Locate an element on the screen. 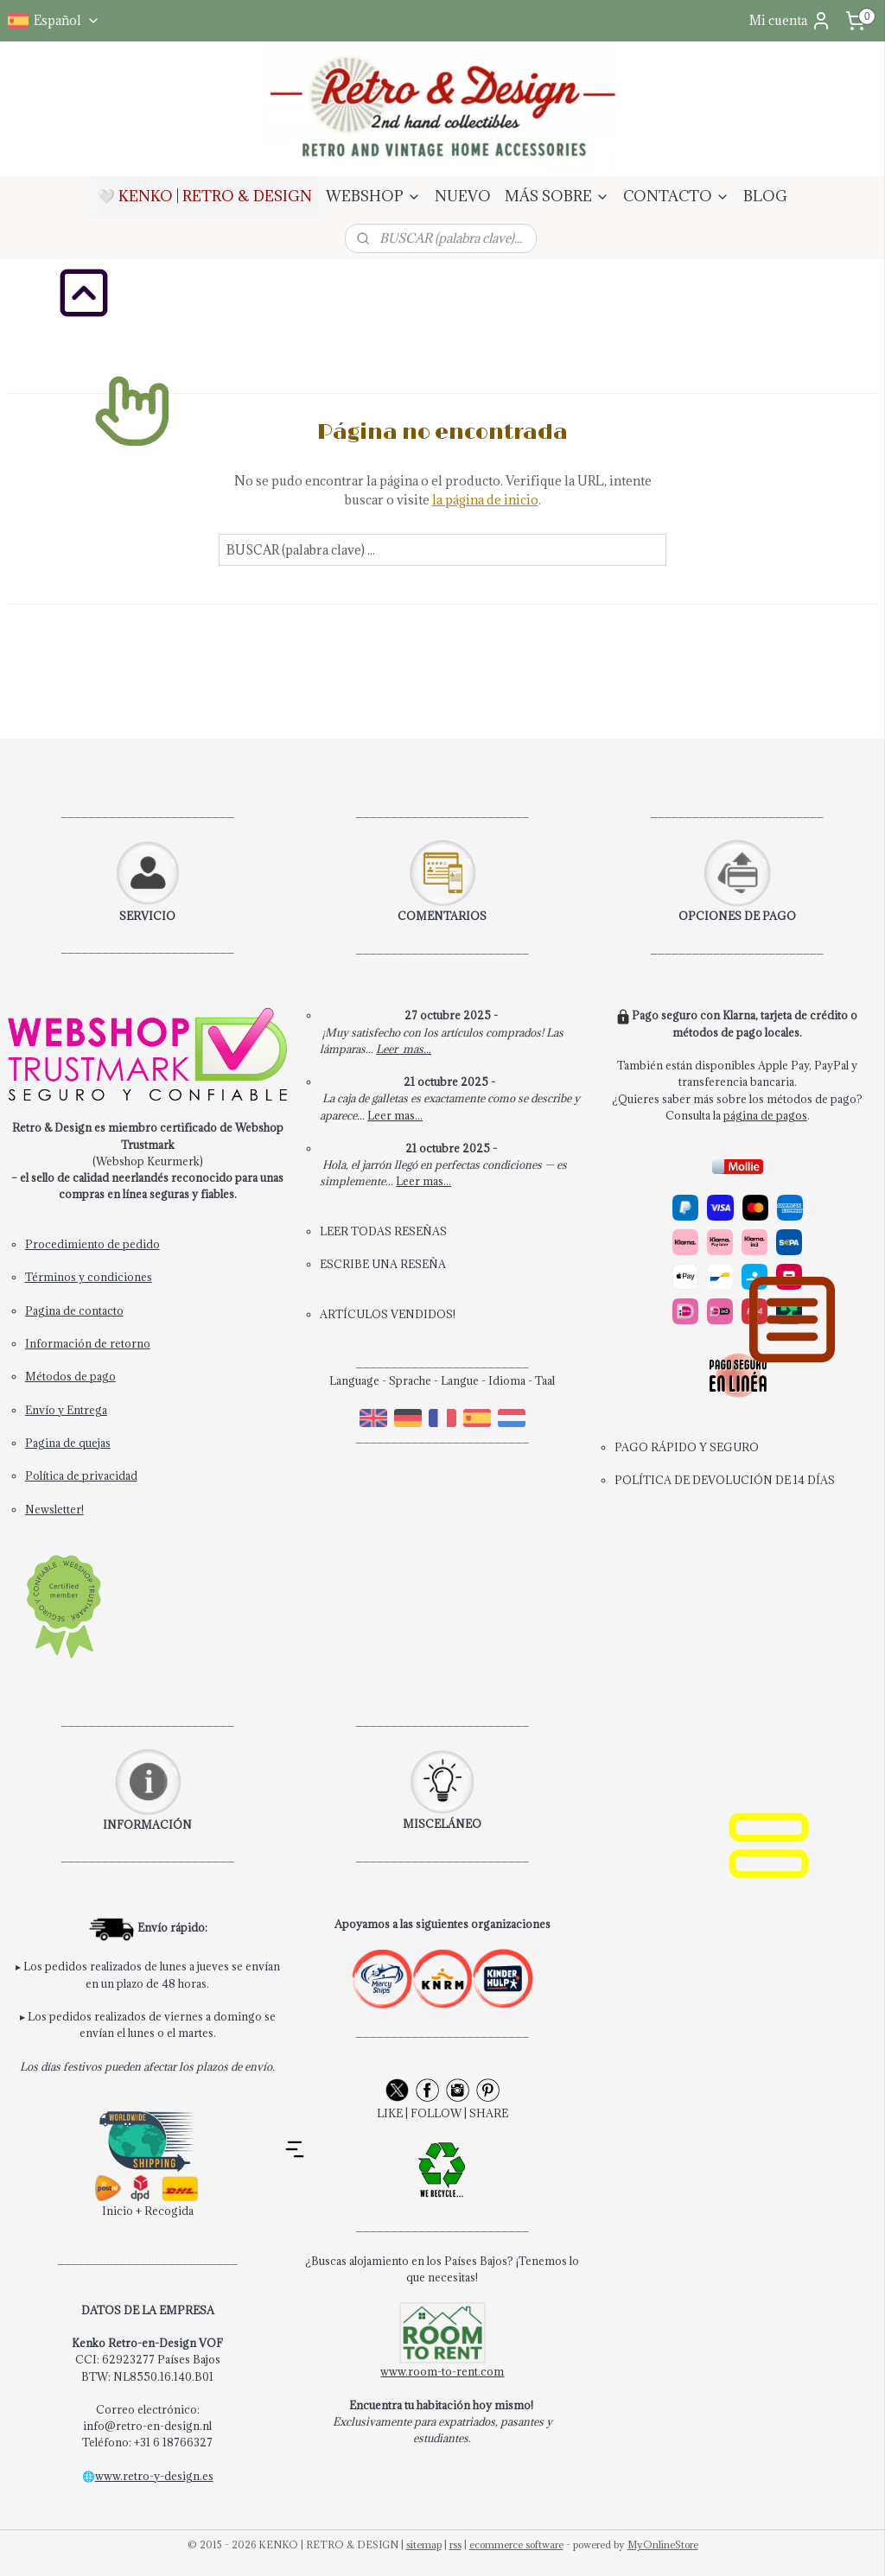 Image resolution: width=885 pixels, height=2576 pixels. open navigation menu is located at coordinates (792, 1319).